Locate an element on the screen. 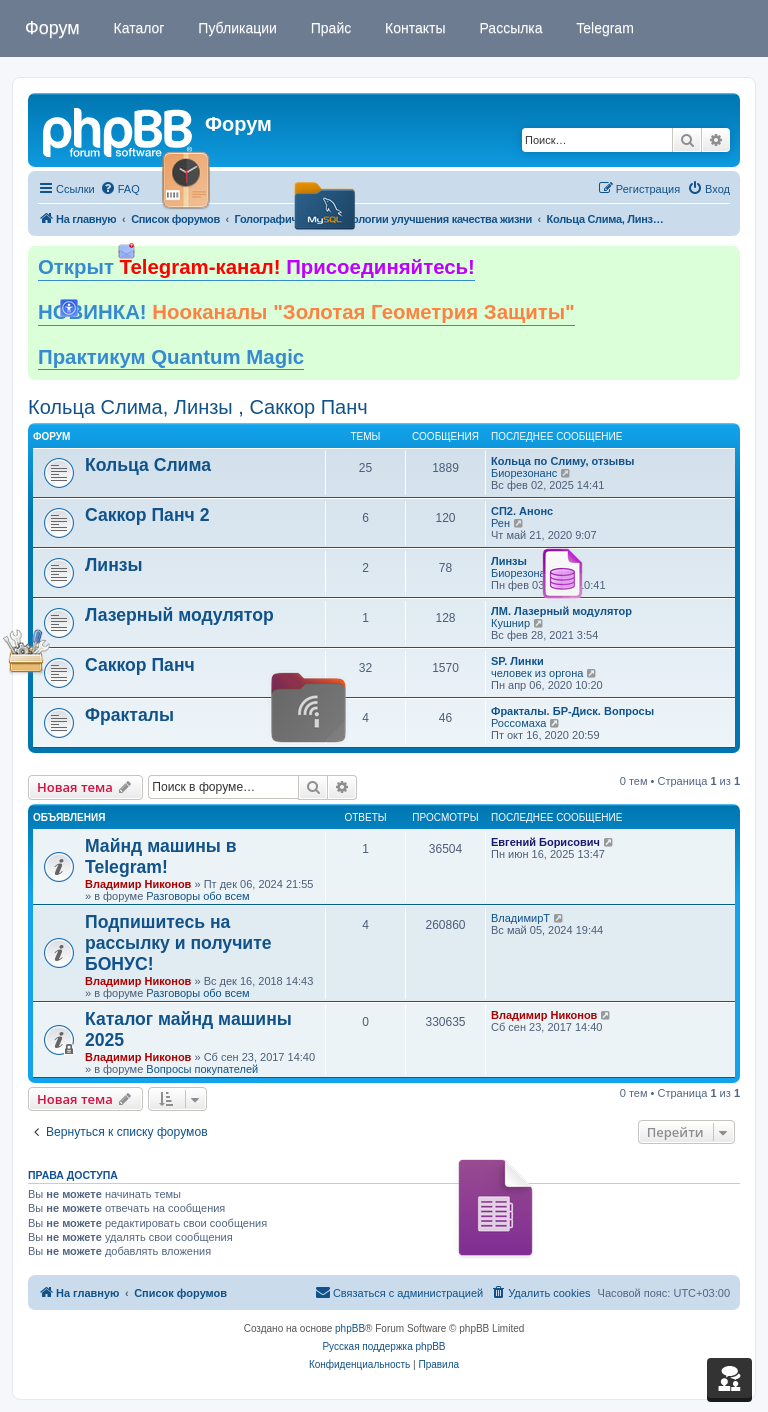  open a Microsoft OneNote file is located at coordinates (495, 1207).